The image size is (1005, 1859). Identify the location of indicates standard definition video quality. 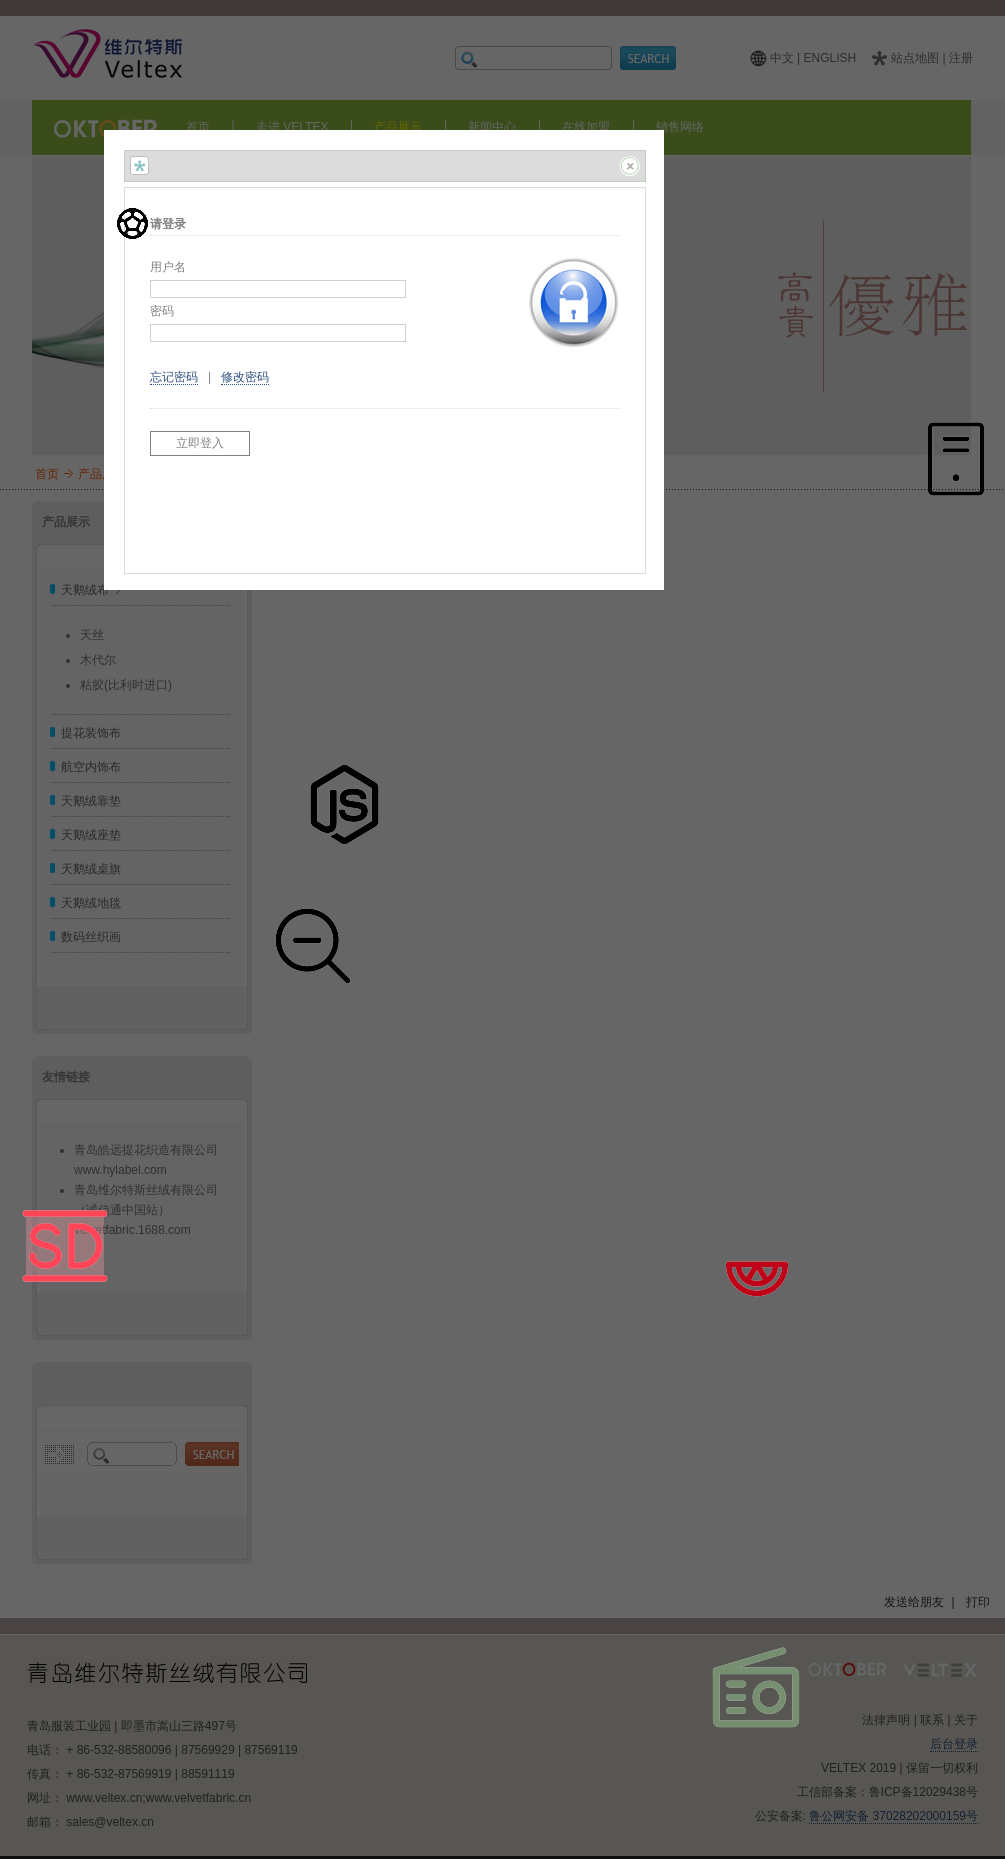
(65, 1246).